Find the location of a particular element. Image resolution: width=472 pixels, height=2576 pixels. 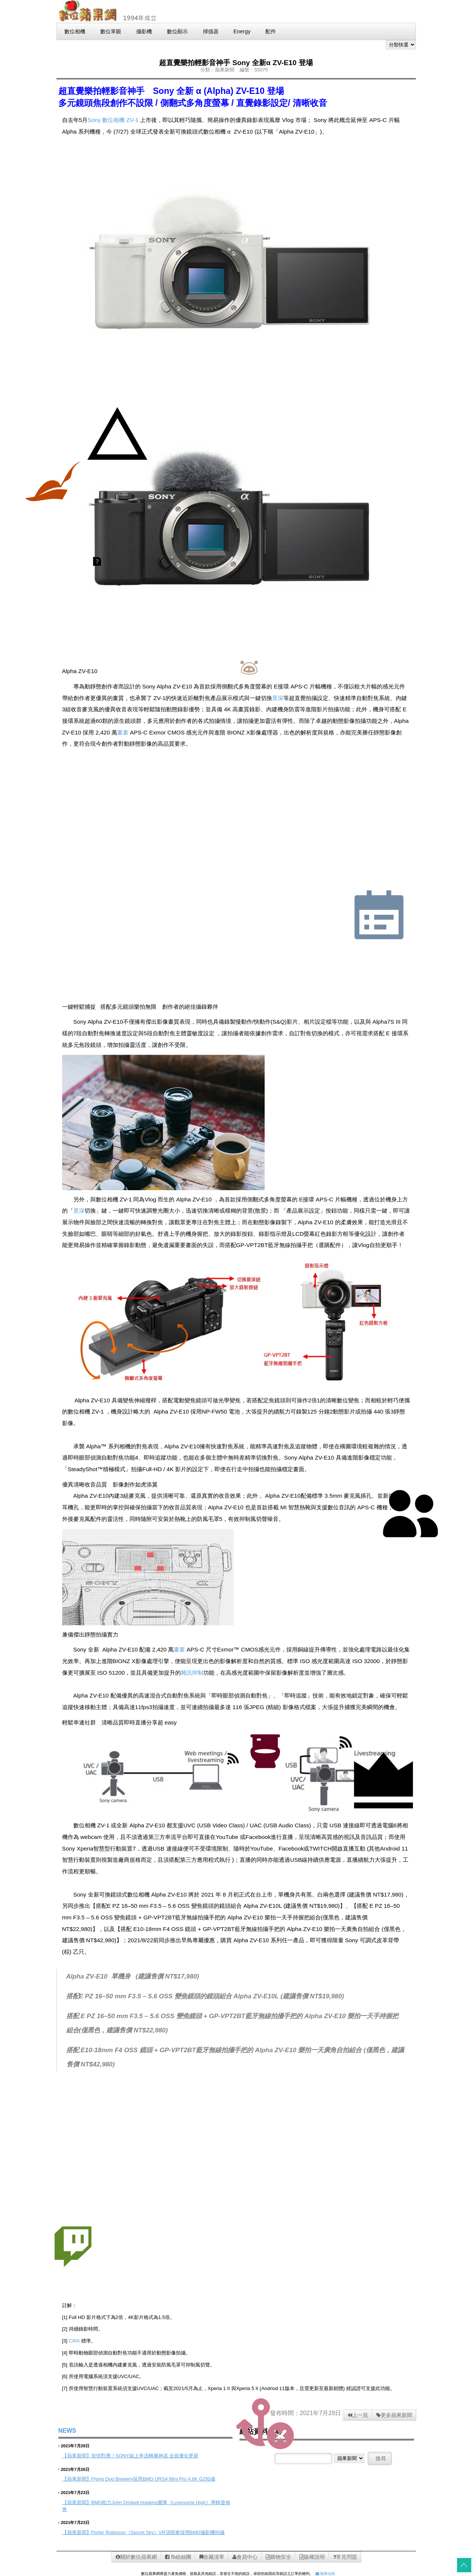

remove a saved anchor point or location is located at coordinates (264, 2422).